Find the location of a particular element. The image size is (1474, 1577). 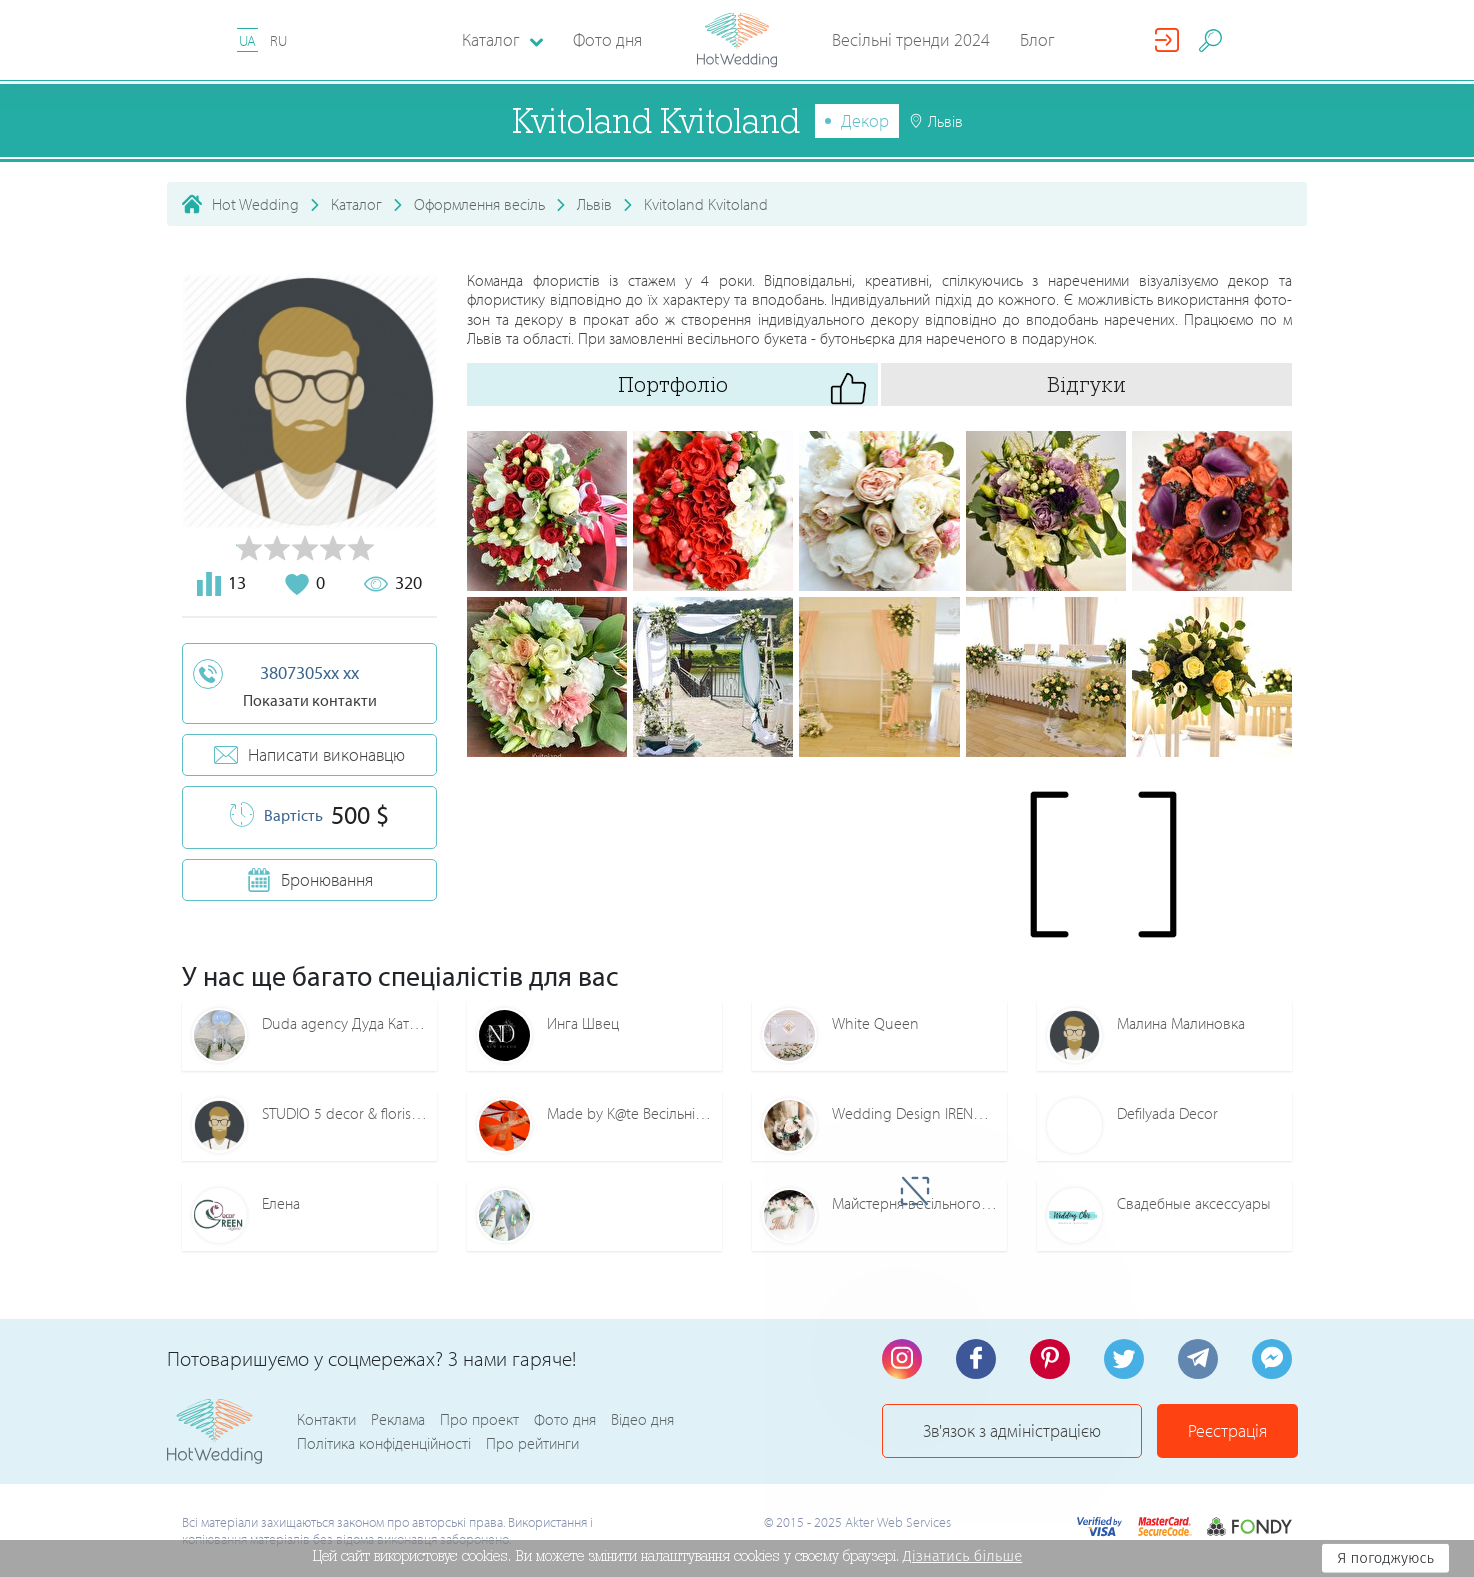

insert code or text block is located at coordinates (1103, 864).